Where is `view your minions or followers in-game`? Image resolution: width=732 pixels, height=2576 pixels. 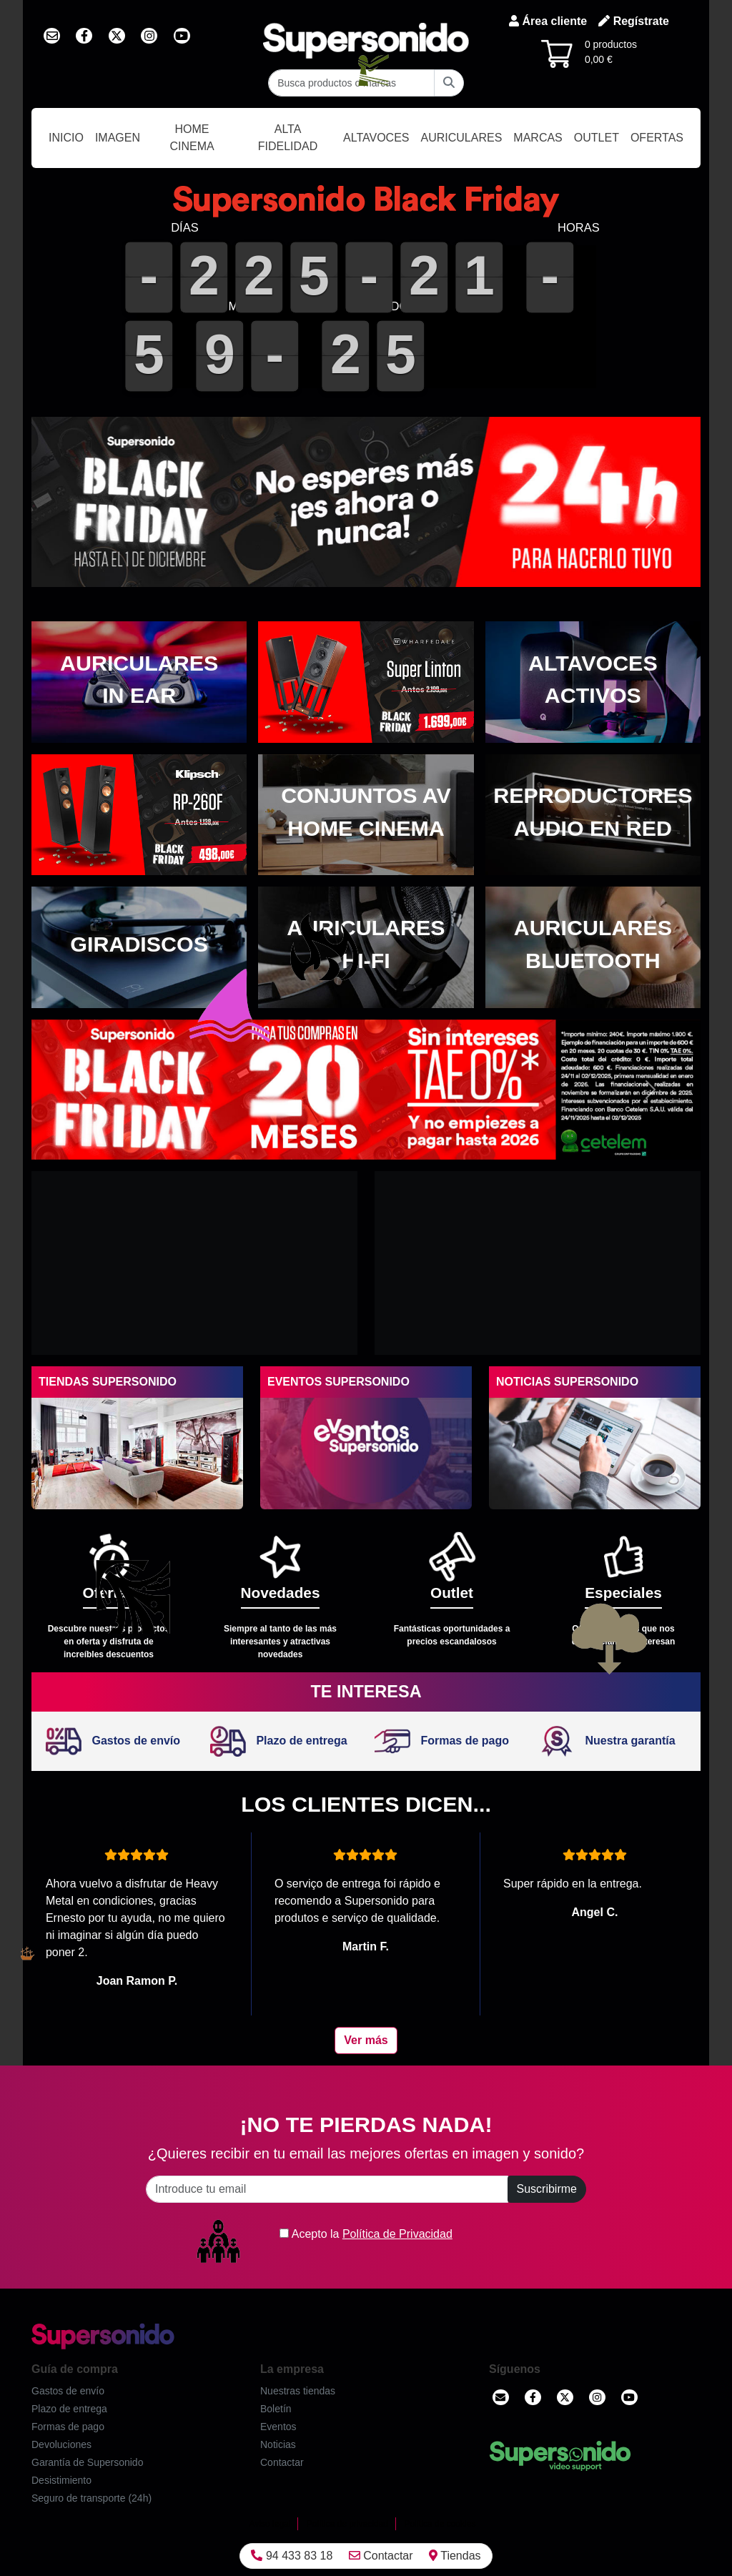 view your minions or followers in-game is located at coordinates (218, 2241).